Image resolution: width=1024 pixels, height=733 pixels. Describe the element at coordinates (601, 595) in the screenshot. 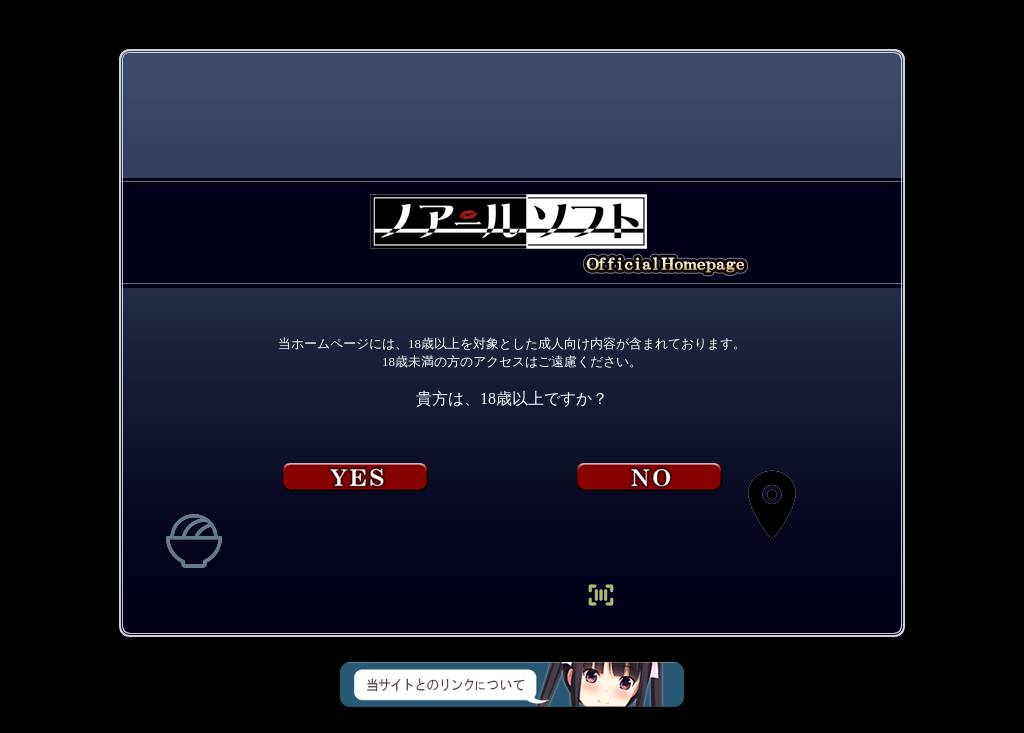

I see `scan a barcode` at that location.